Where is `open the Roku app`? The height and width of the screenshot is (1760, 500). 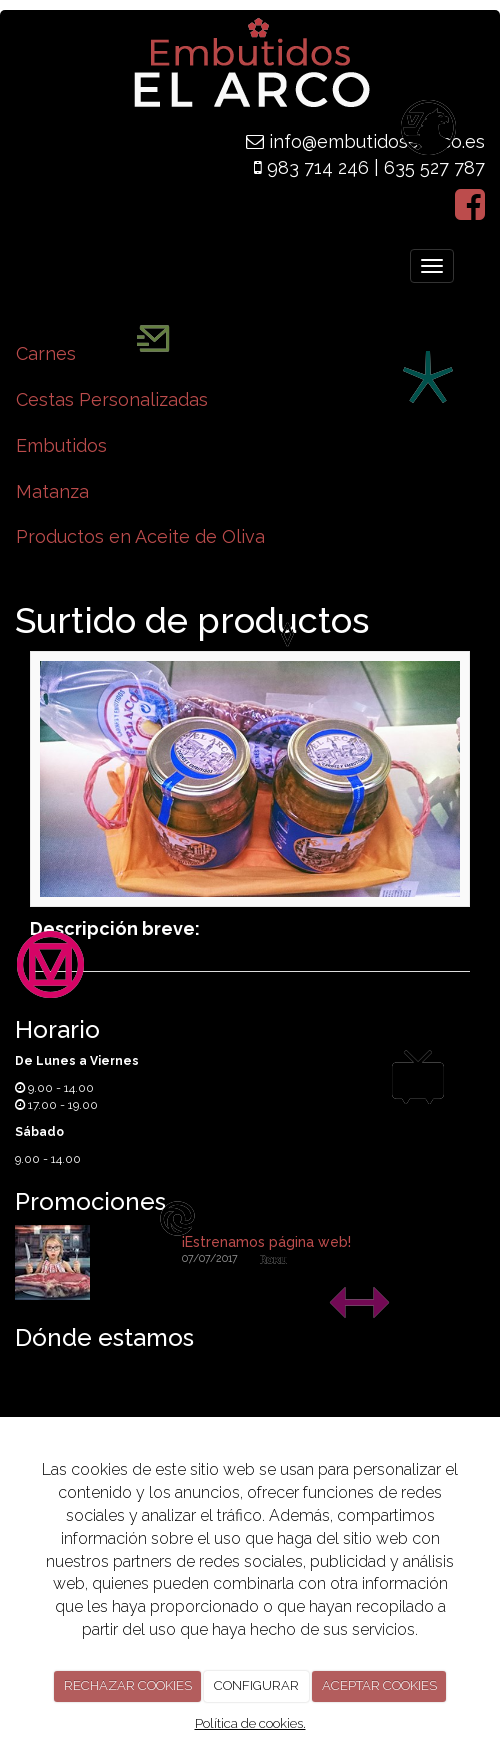 open the Roku app is located at coordinates (273, 1259).